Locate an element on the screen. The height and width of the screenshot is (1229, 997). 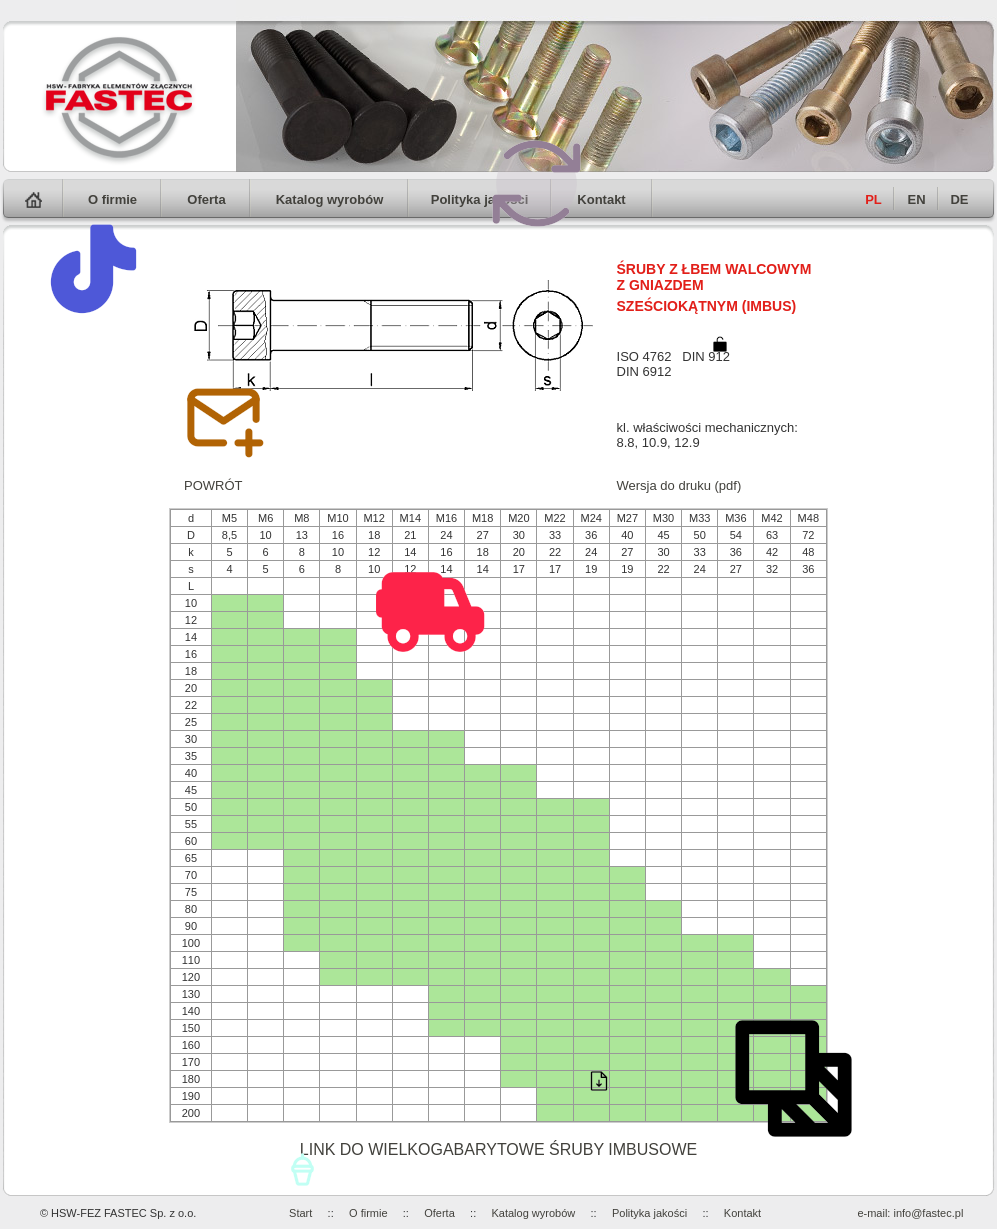
download a file is located at coordinates (599, 1081).